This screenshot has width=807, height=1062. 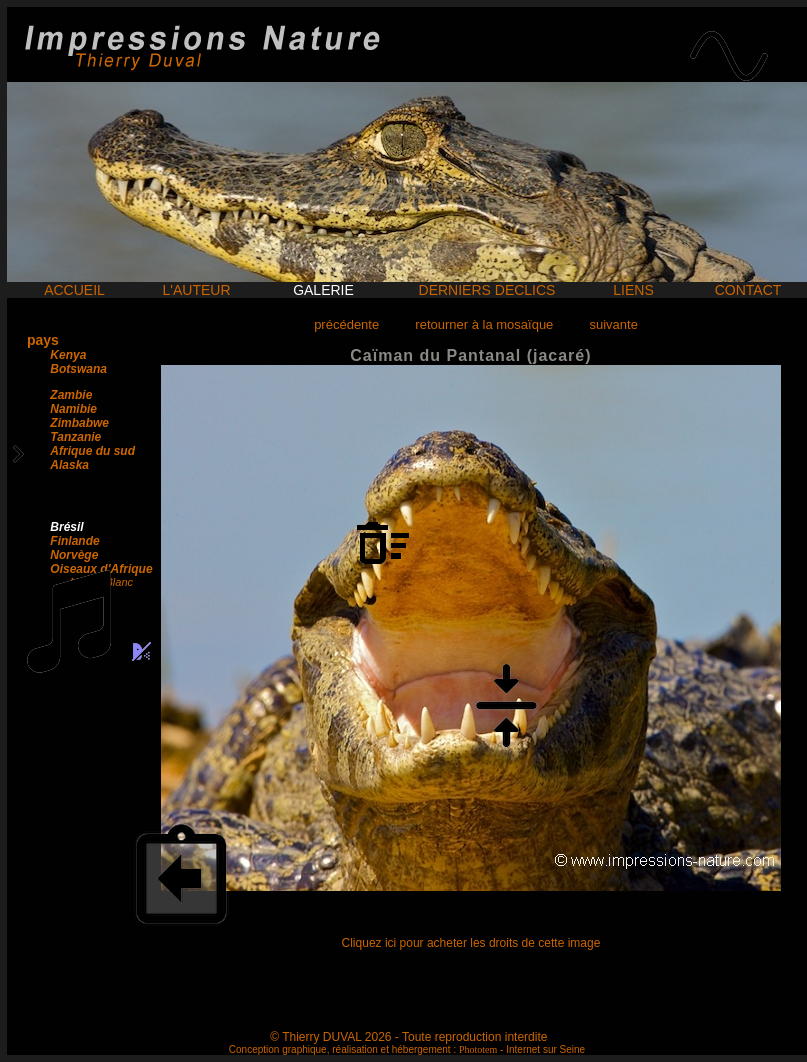 What do you see at coordinates (71, 621) in the screenshot?
I see `access music library or player` at bounding box center [71, 621].